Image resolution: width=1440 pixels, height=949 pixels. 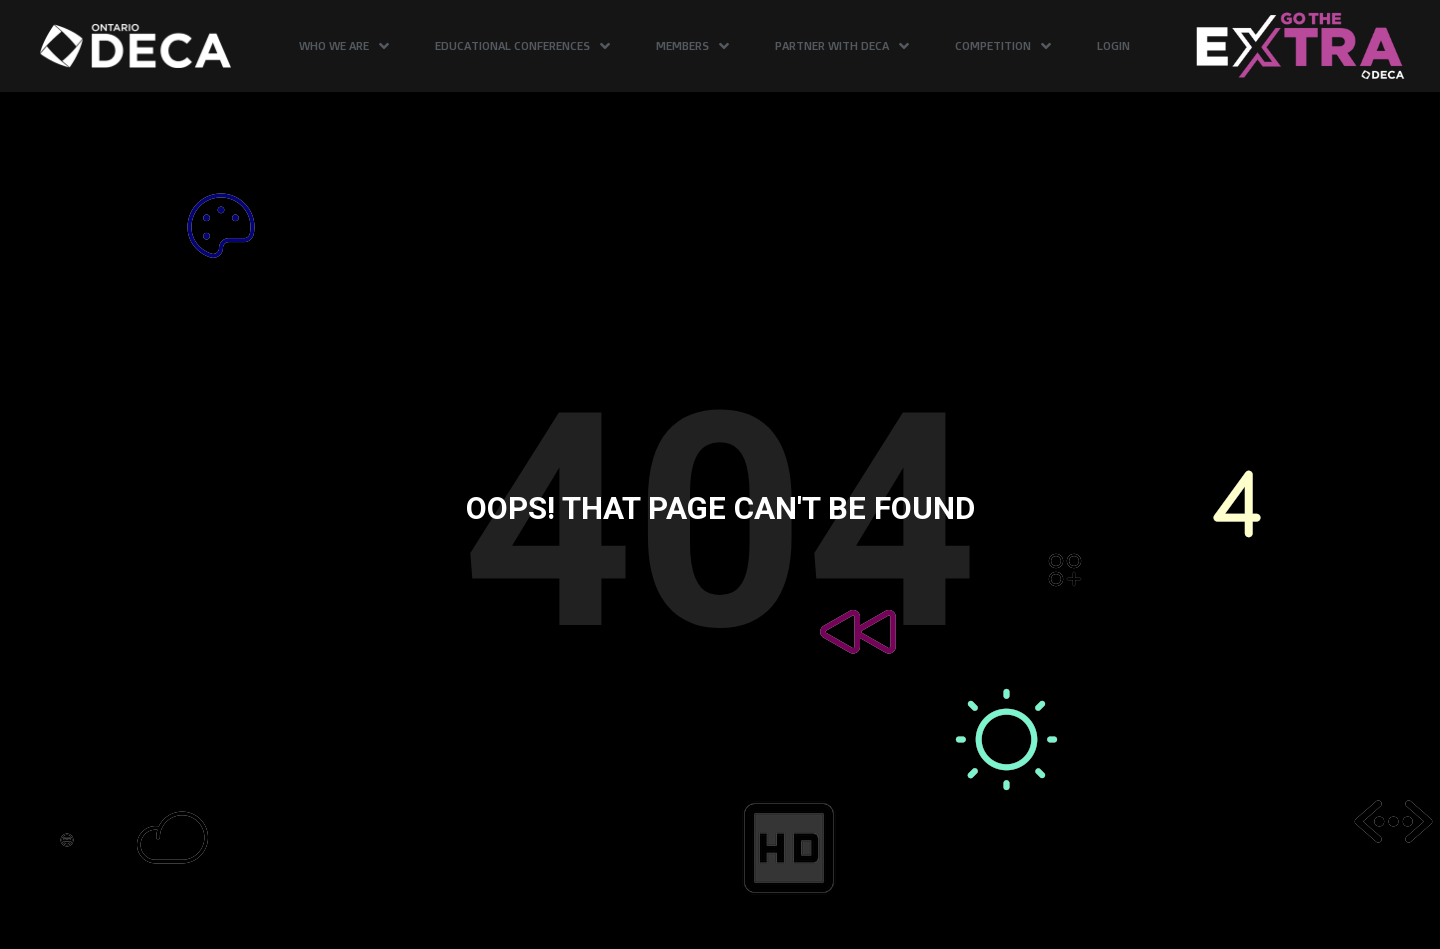 I want to click on indicates high definition video quality is available, so click(x=789, y=848).